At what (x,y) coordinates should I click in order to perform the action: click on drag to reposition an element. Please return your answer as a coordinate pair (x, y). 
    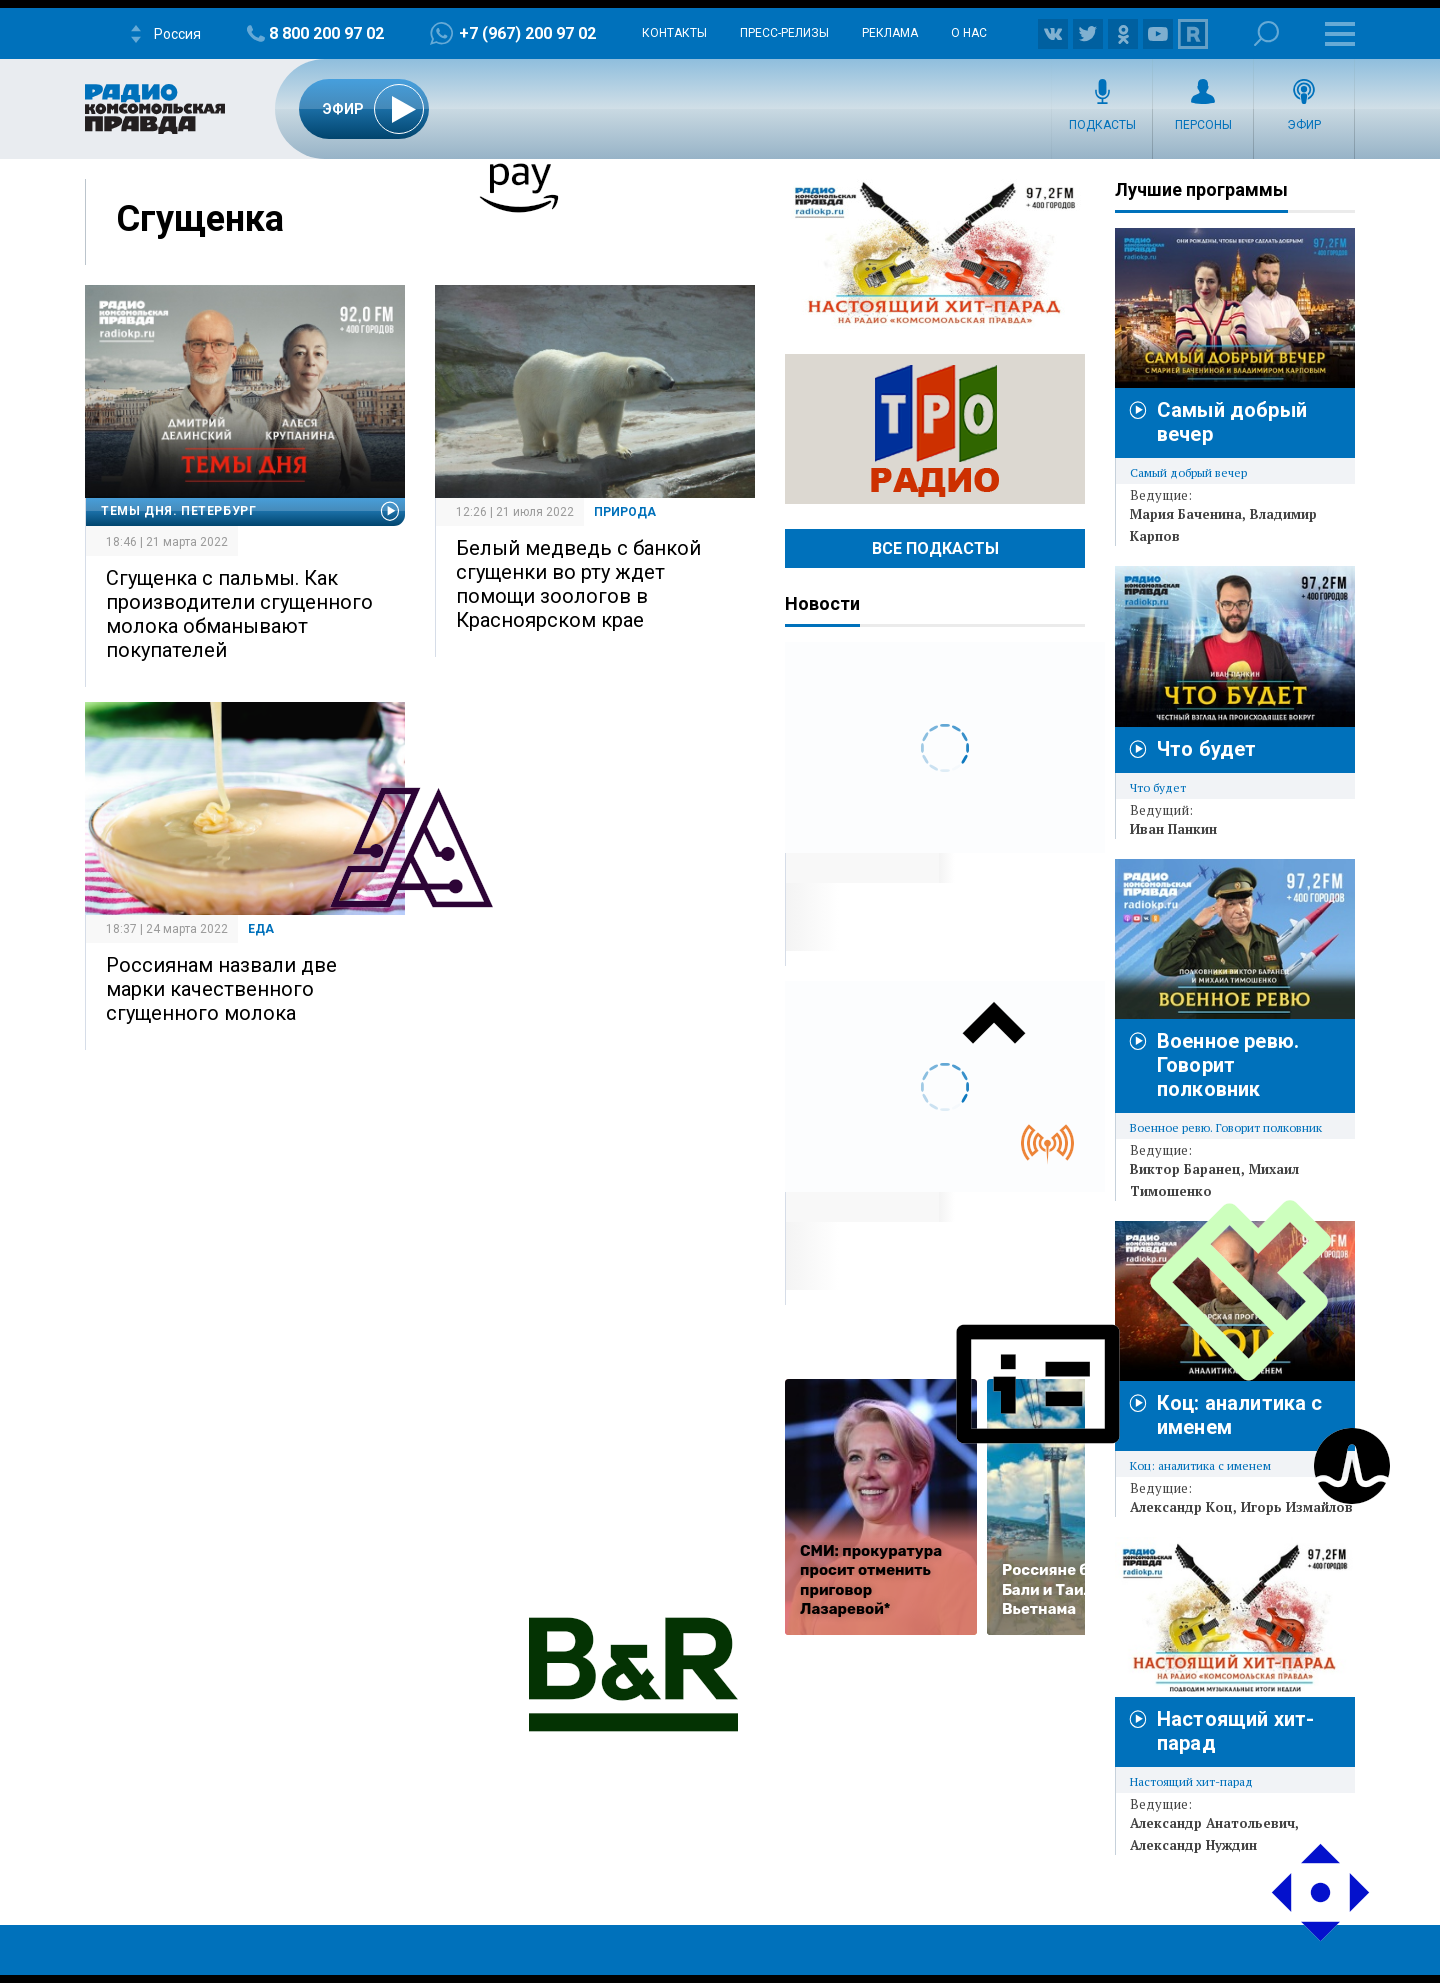
    Looking at the image, I should click on (1320, 1892).